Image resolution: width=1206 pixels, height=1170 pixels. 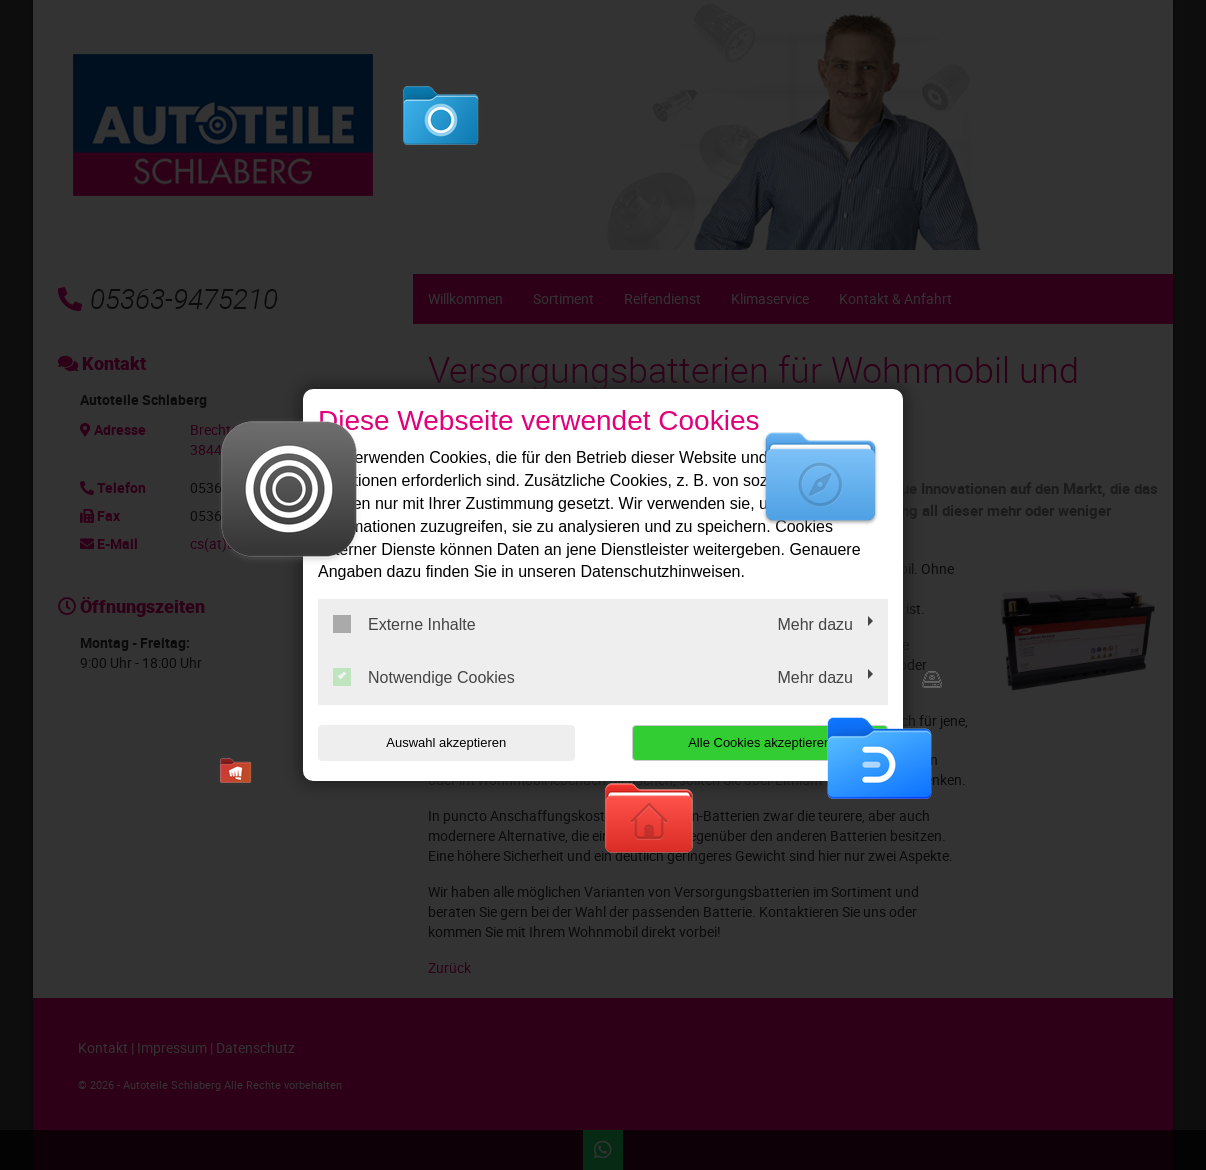 I want to click on access your home folder, so click(x=649, y=818).